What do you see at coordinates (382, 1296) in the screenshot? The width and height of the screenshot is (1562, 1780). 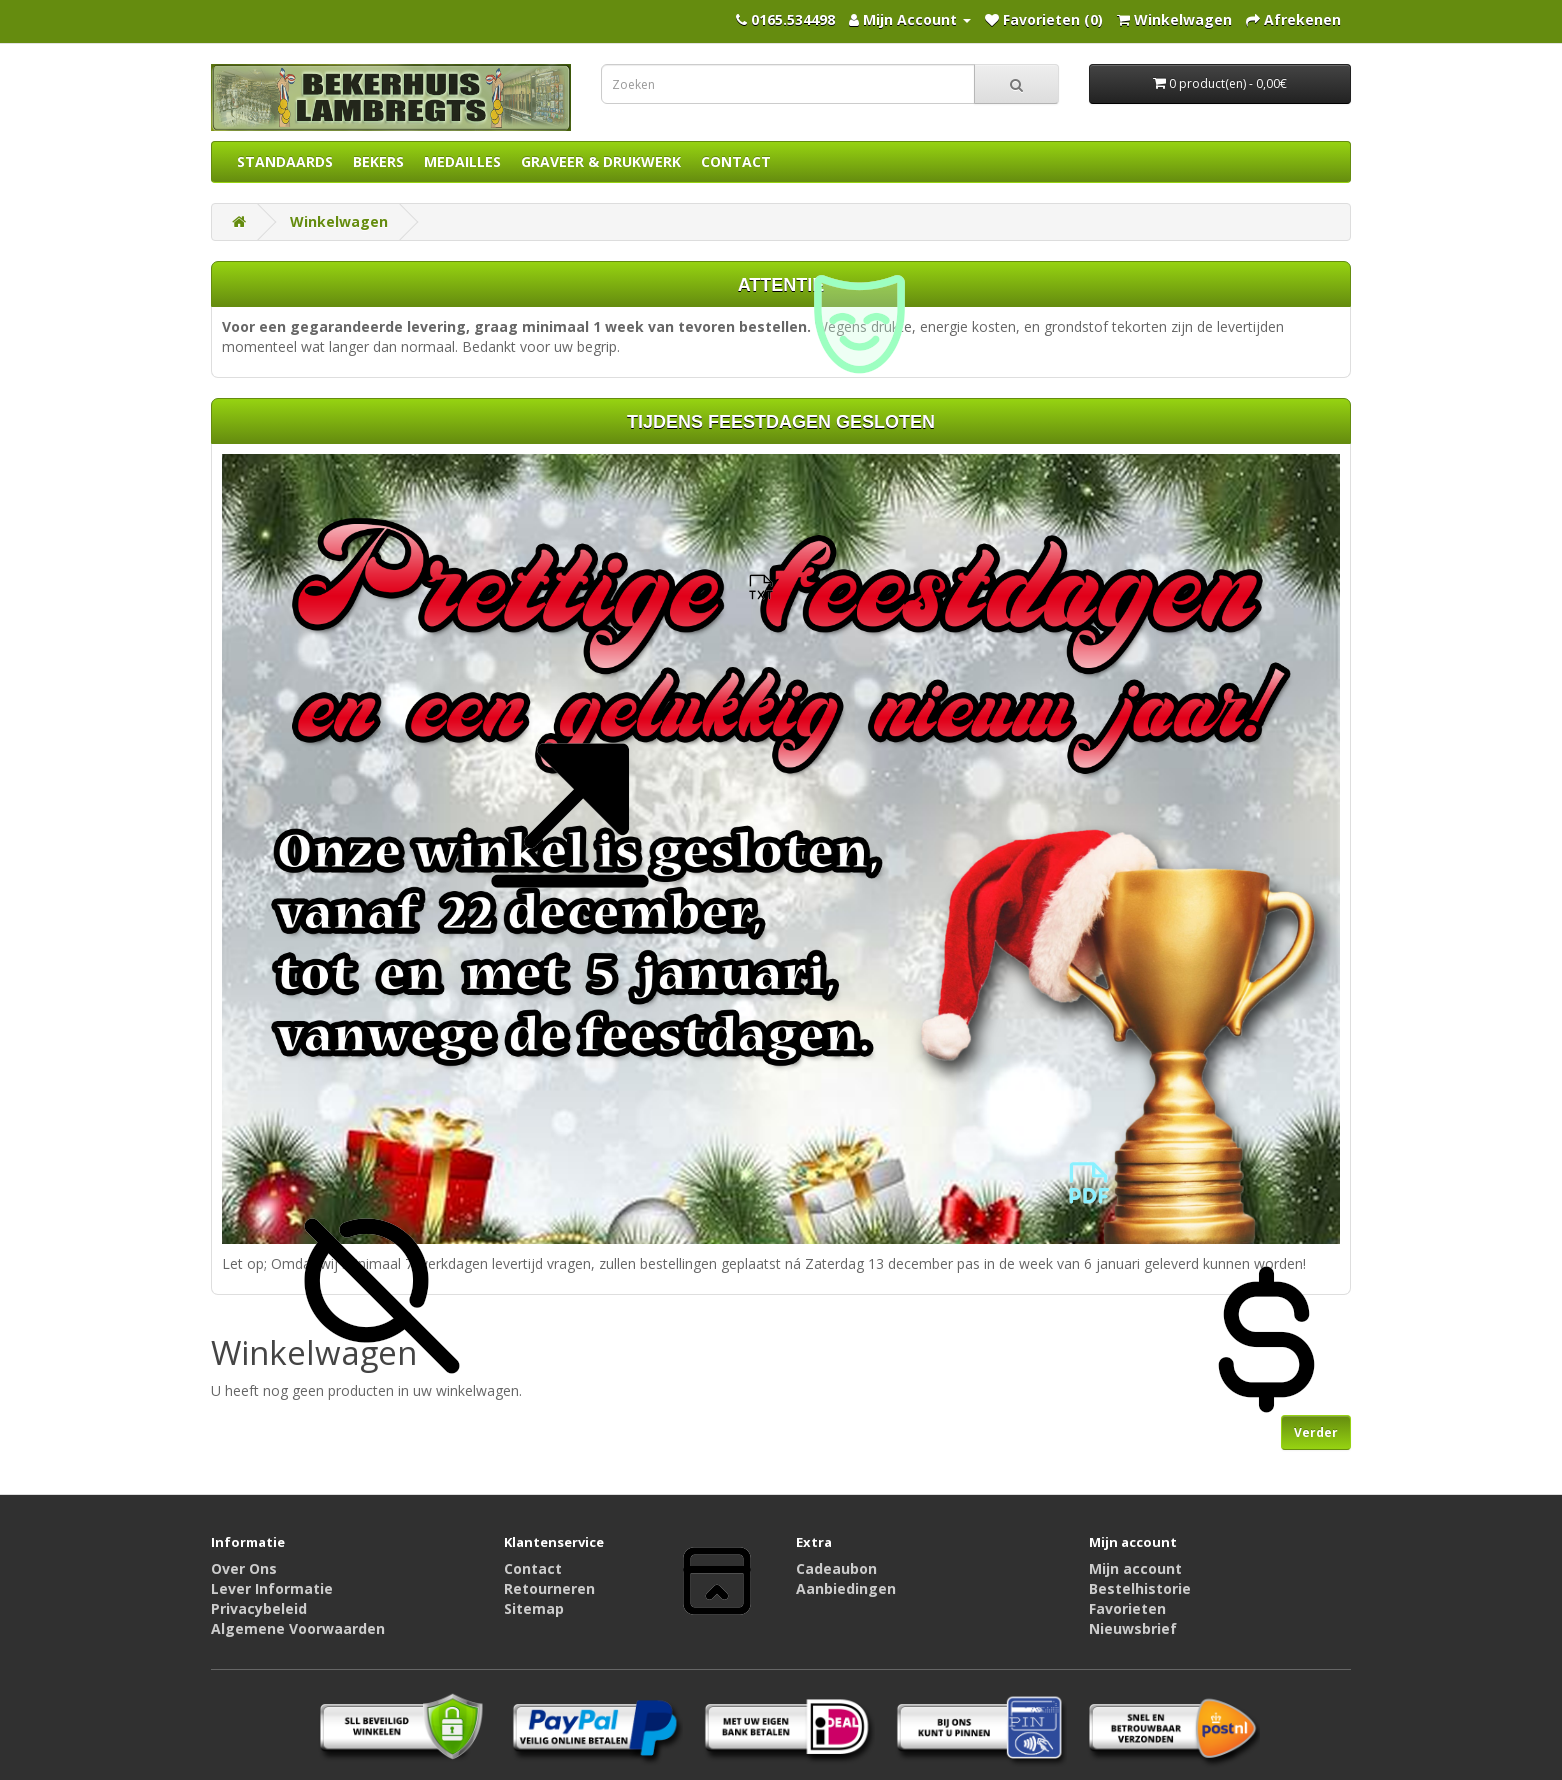 I see `search functionality is disabled` at bounding box center [382, 1296].